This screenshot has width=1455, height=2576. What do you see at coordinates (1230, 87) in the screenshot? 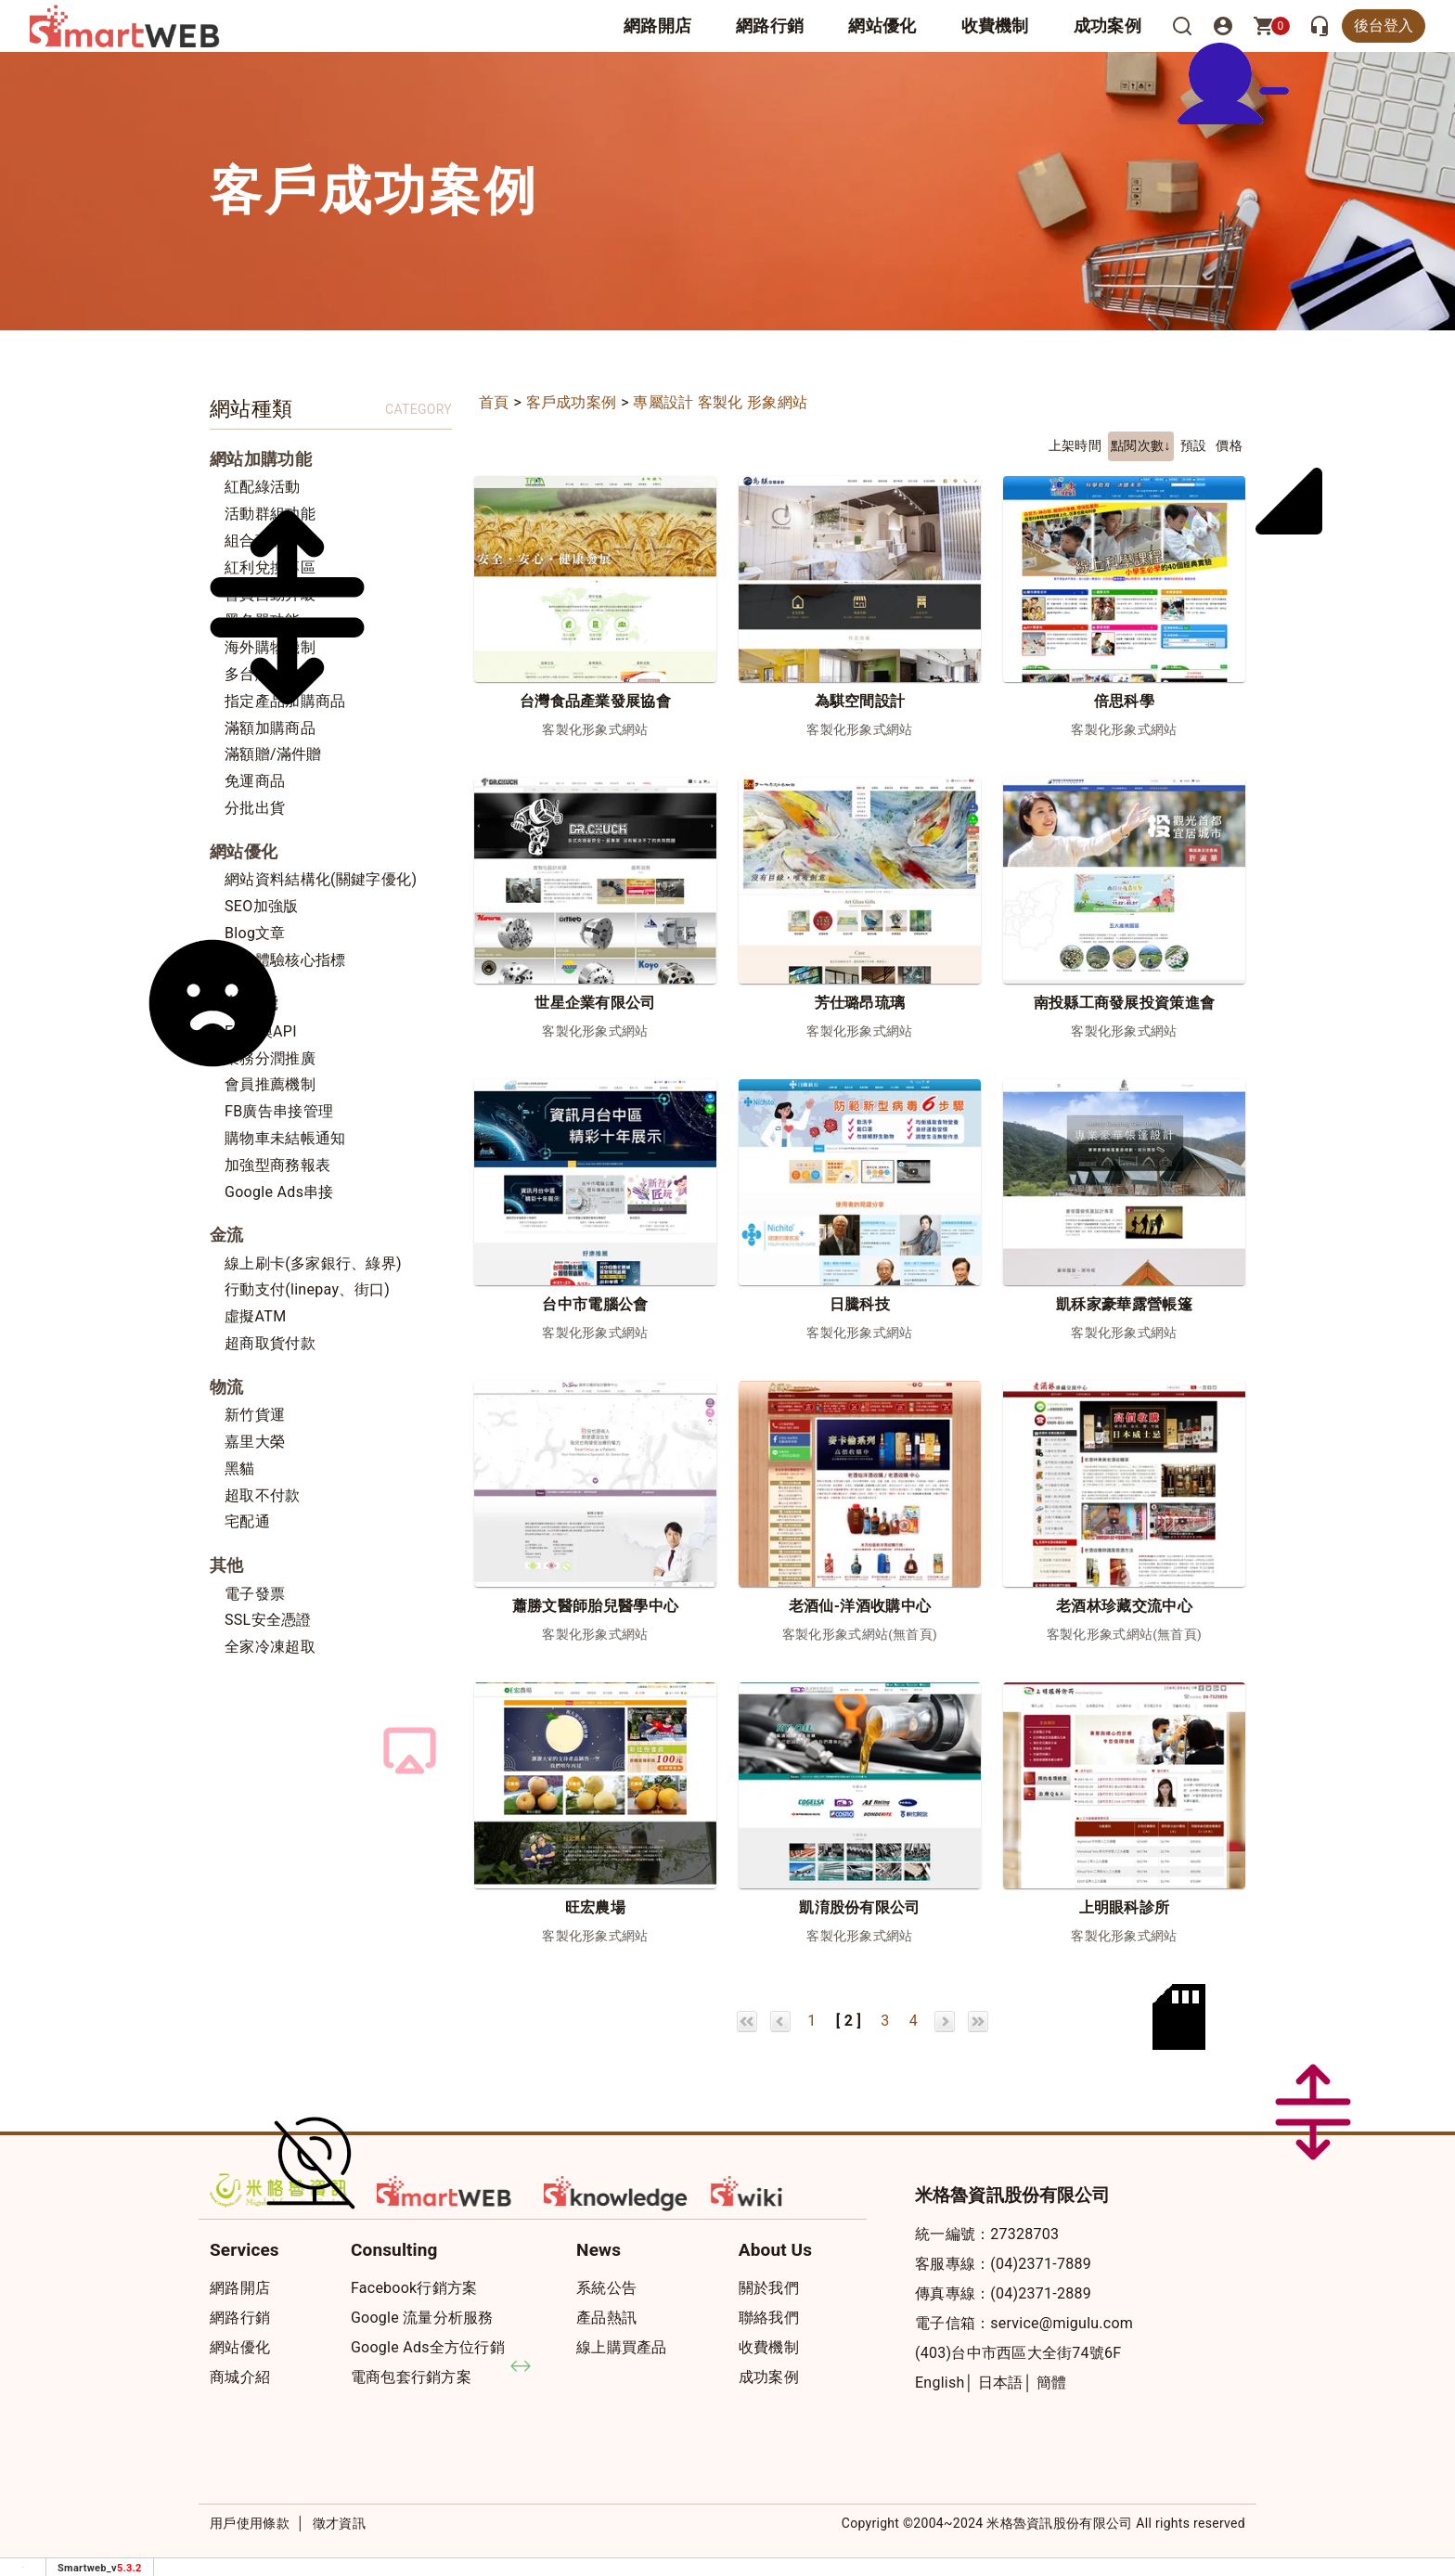
I see `remove a user or contact` at bounding box center [1230, 87].